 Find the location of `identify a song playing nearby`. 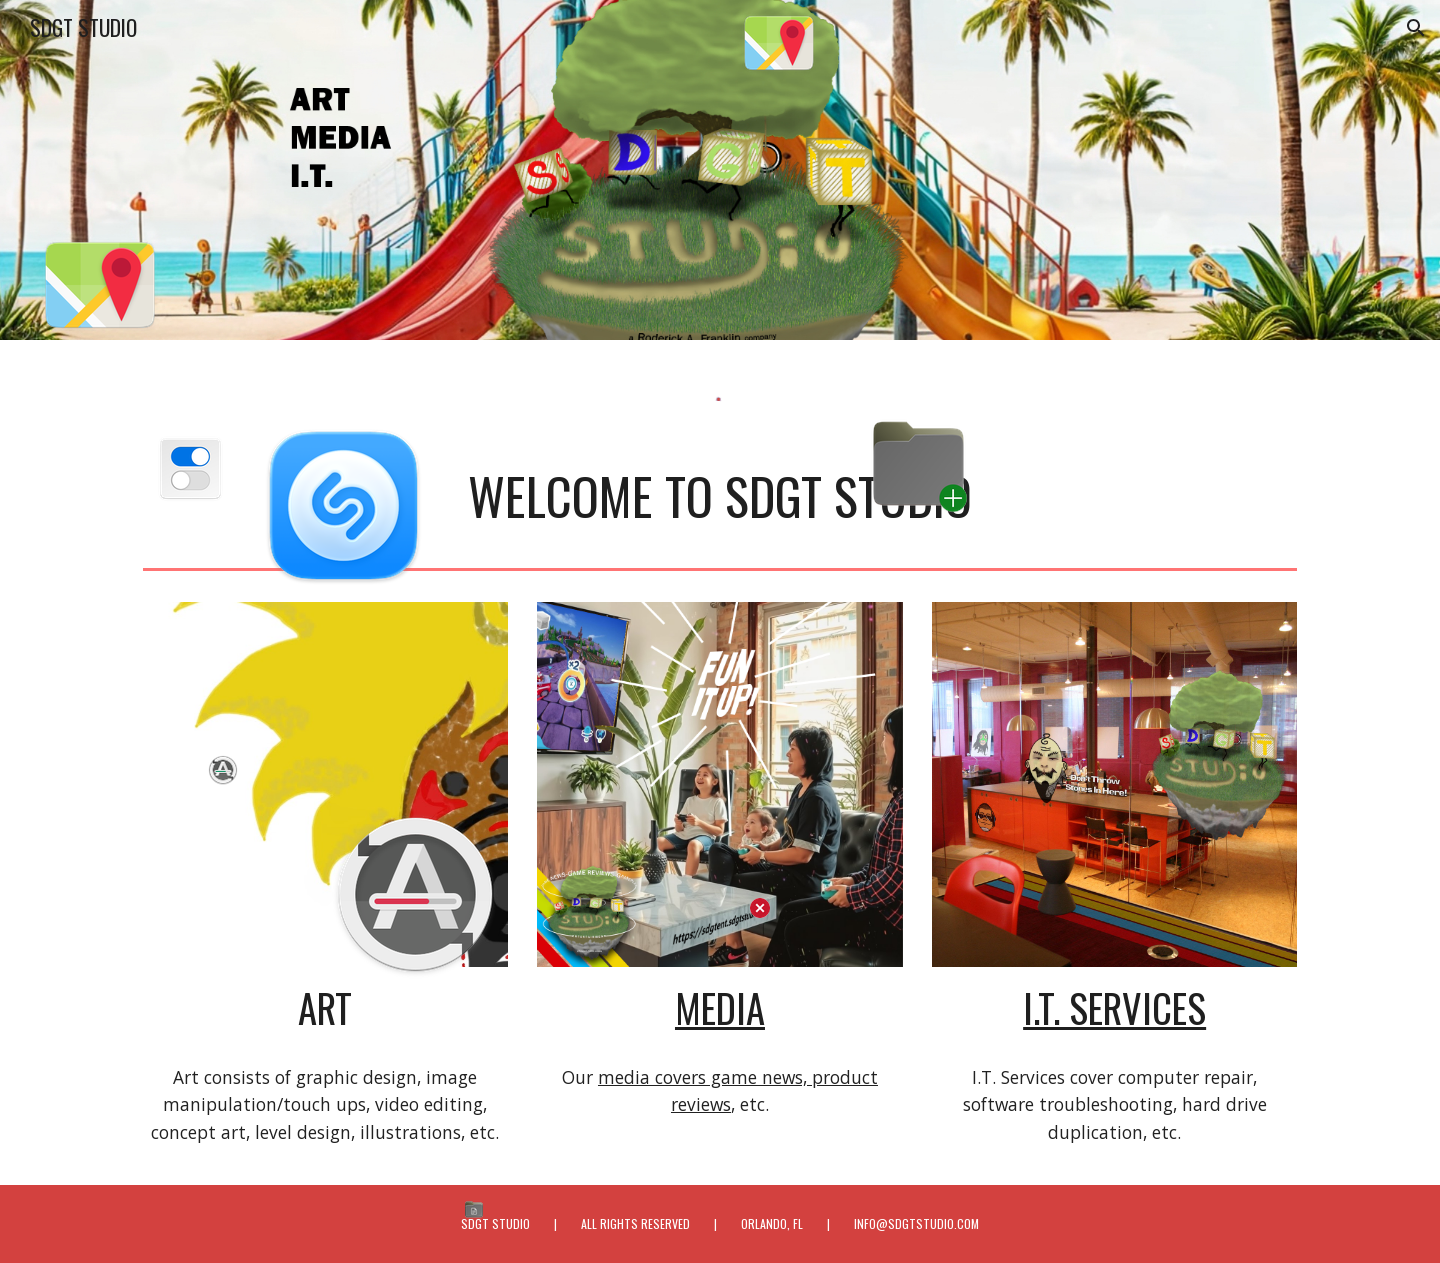

identify a song playing nearby is located at coordinates (343, 505).